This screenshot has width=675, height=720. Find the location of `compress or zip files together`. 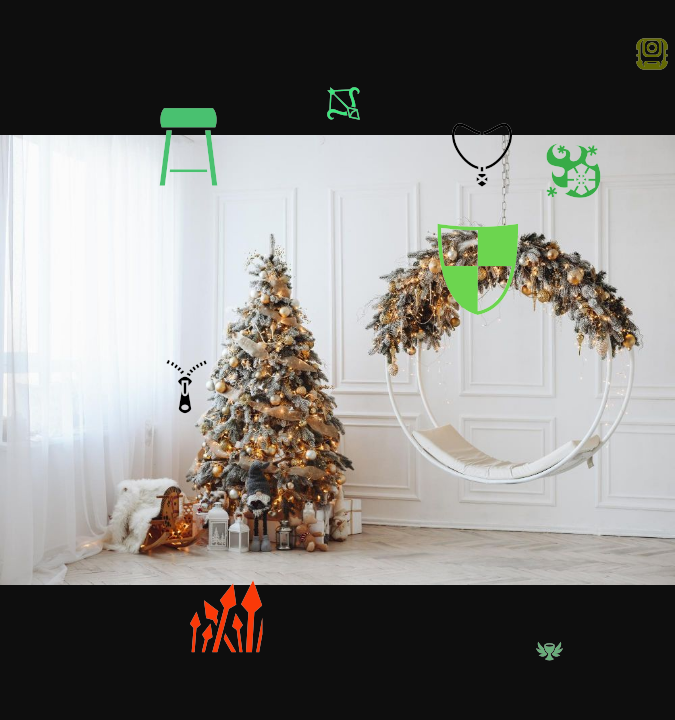

compress or zip files together is located at coordinates (185, 387).